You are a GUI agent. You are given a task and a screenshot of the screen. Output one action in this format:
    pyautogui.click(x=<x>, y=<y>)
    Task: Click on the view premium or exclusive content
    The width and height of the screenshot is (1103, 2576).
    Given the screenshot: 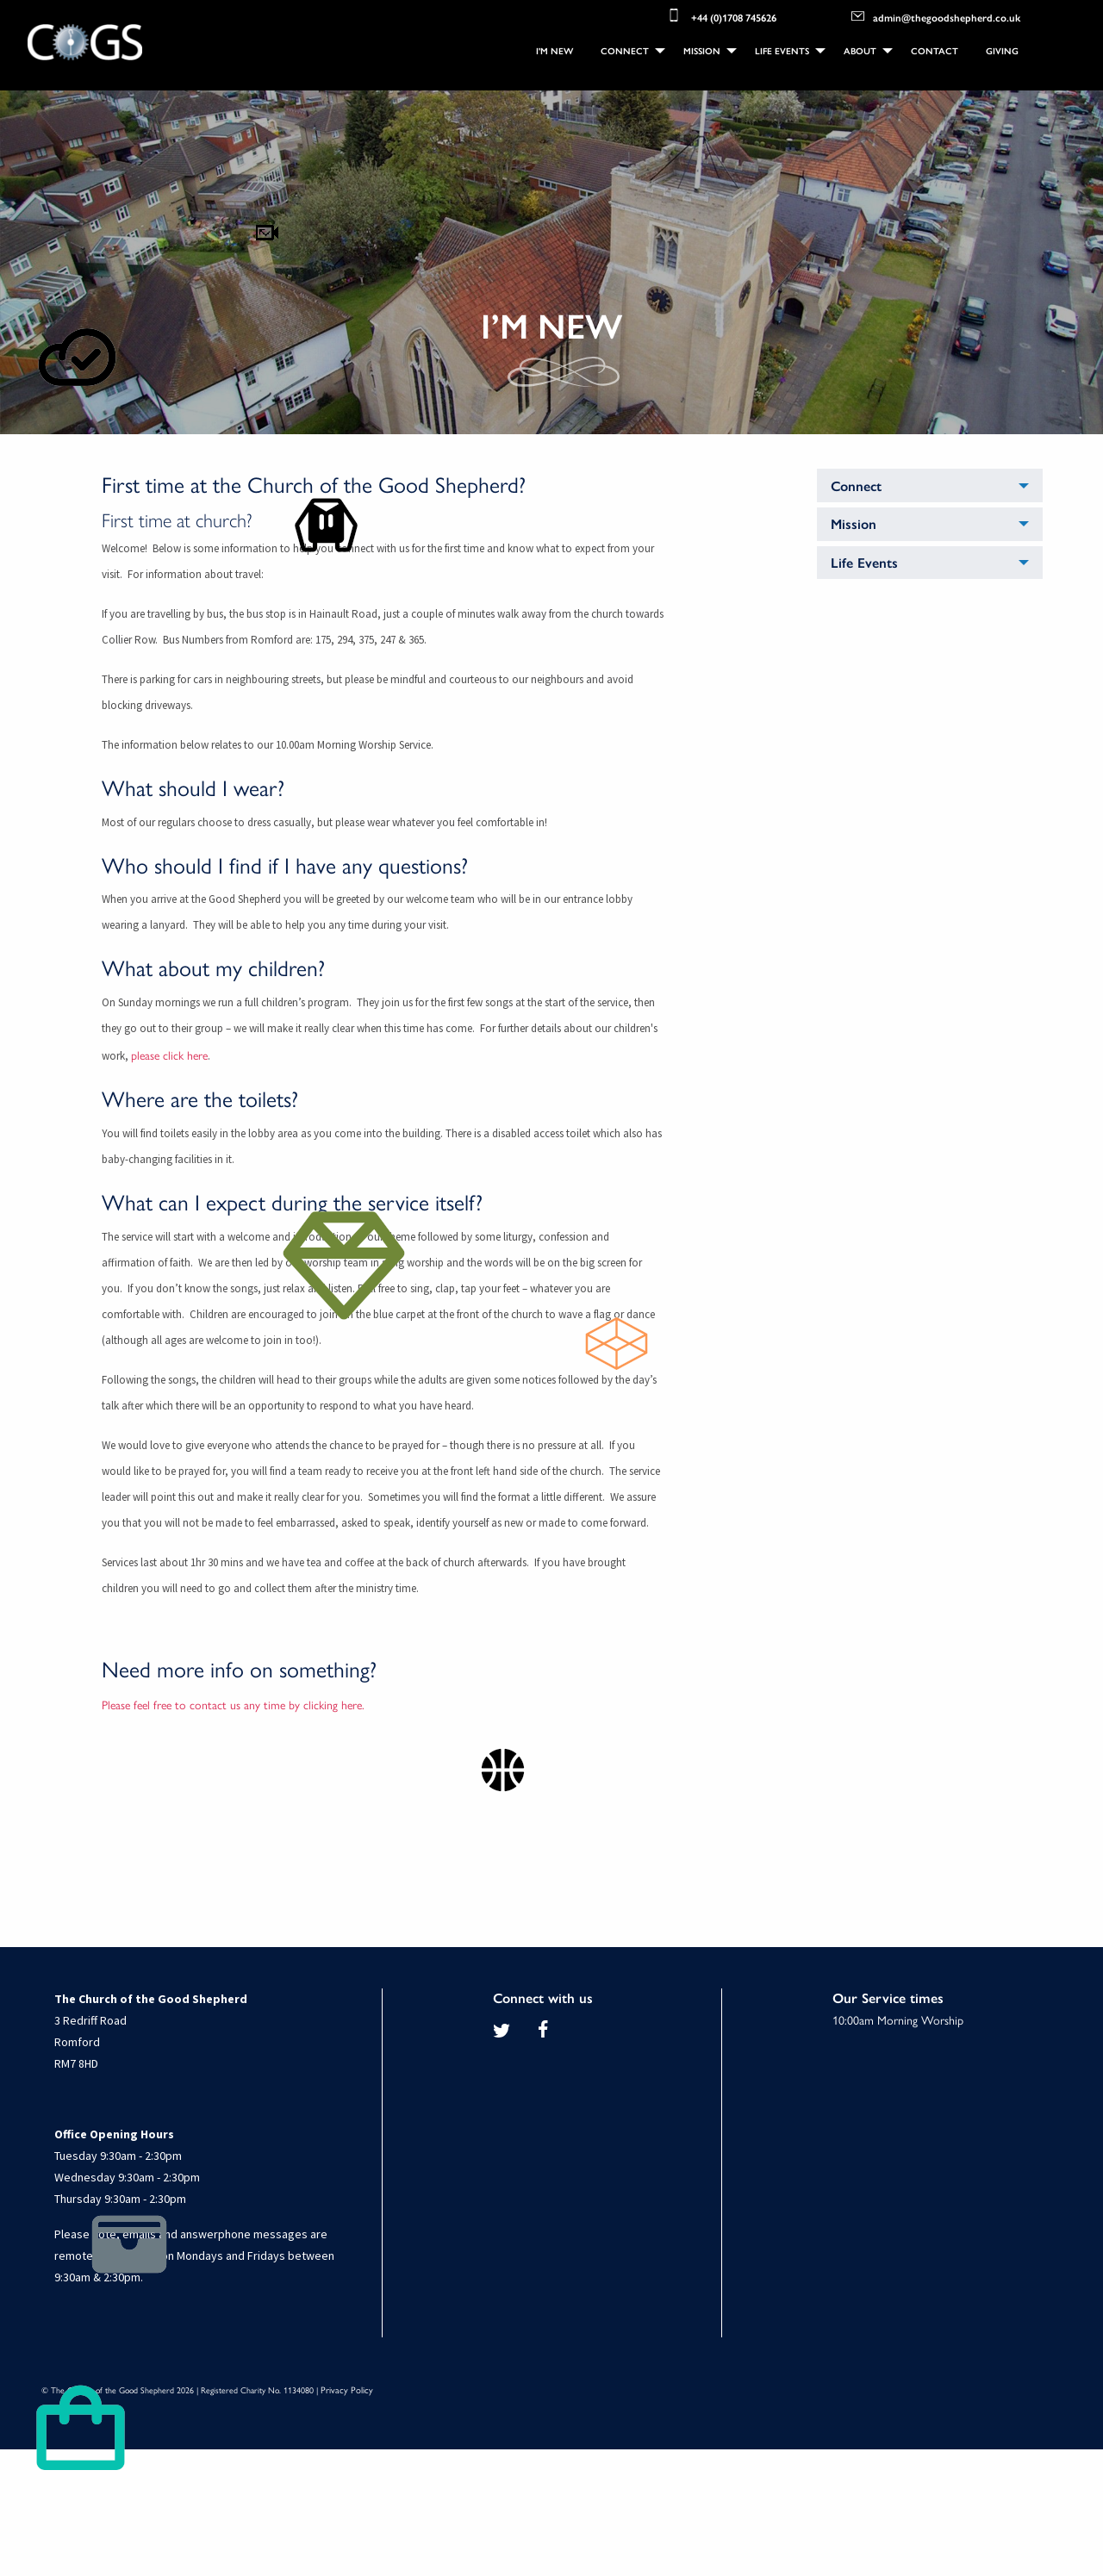 What is the action you would take?
    pyautogui.click(x=344, y=1266)
    